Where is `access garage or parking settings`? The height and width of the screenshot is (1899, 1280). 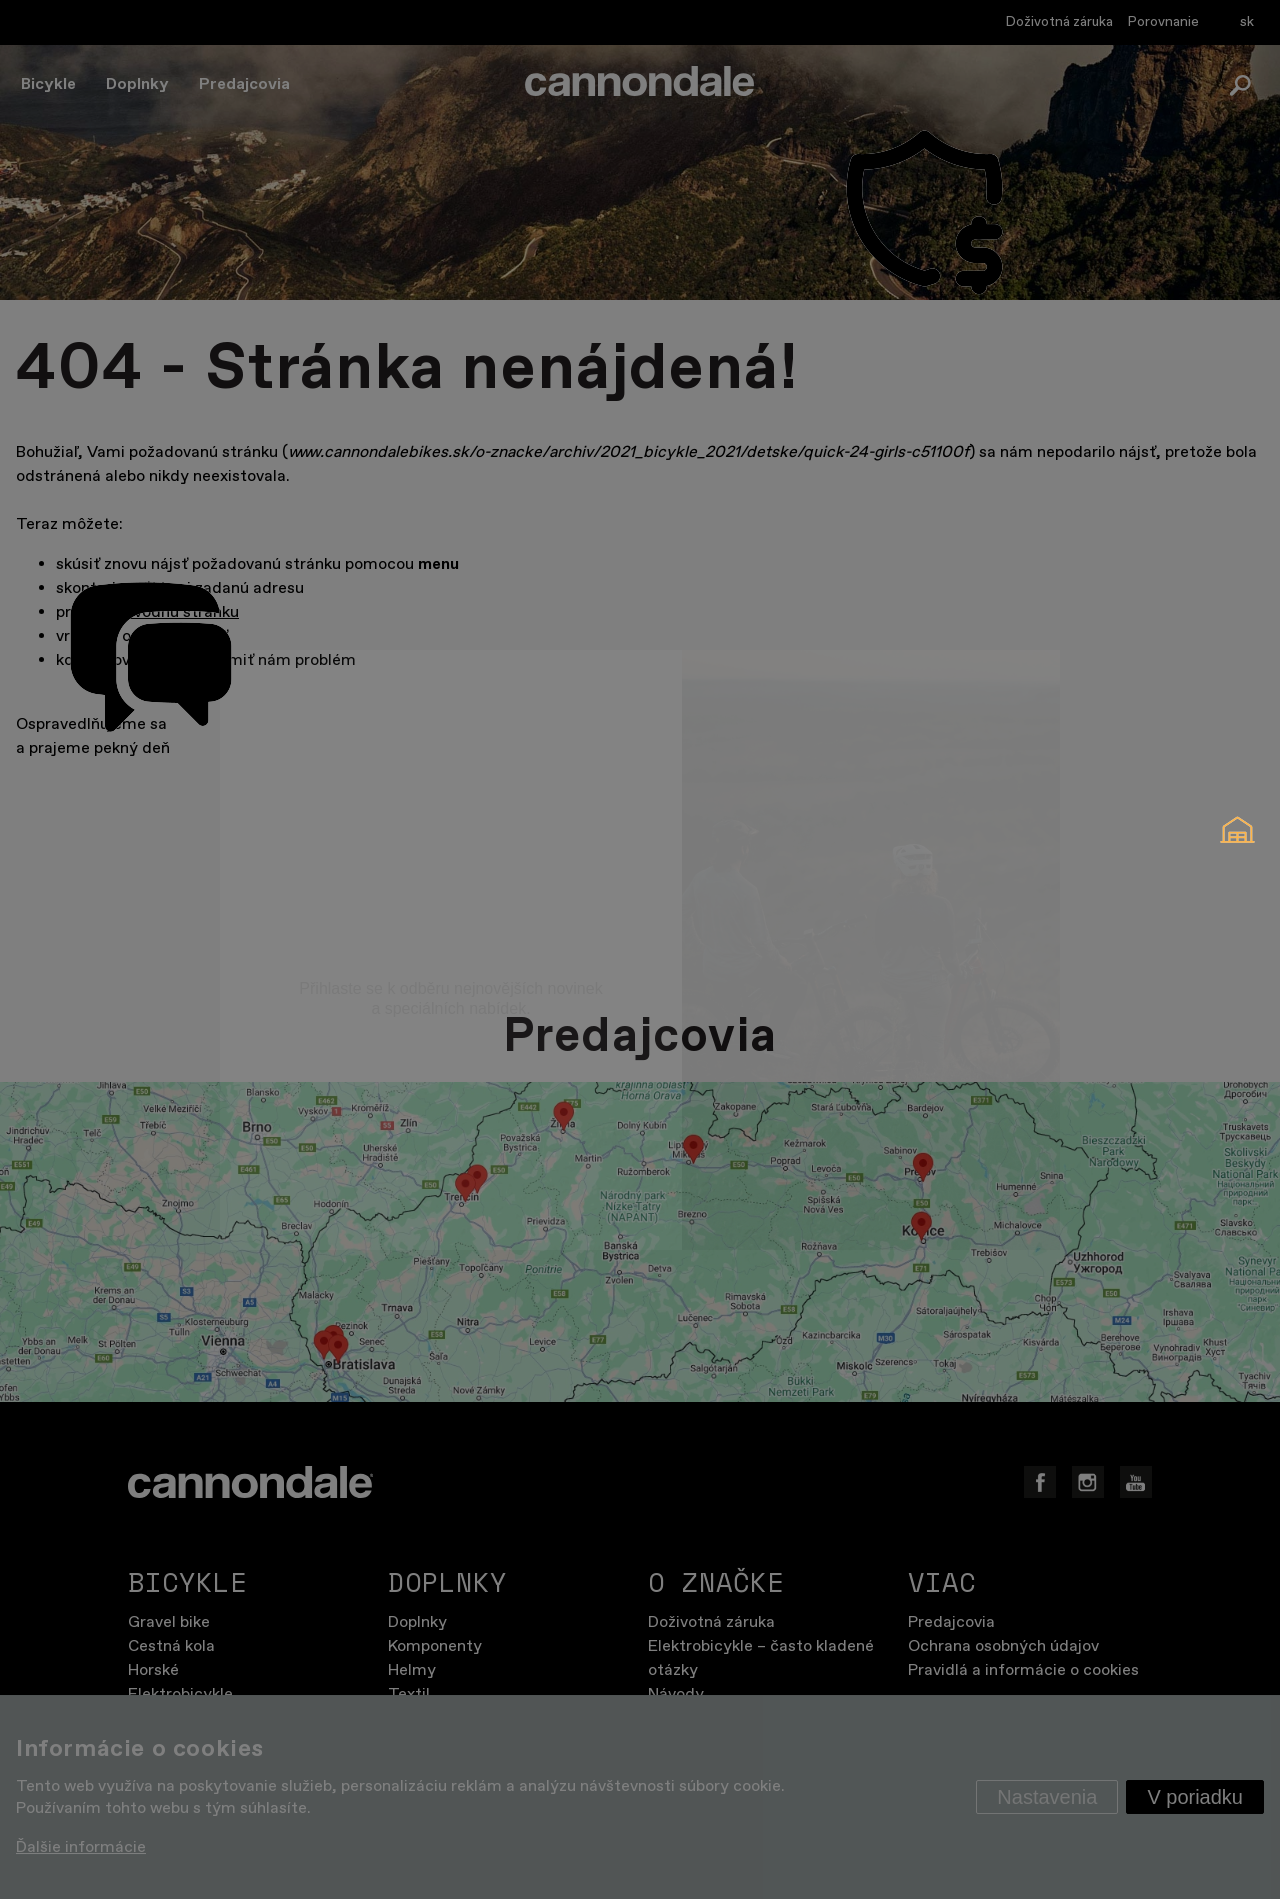
access garage or parking settings is located at coordinates (1237, 831).